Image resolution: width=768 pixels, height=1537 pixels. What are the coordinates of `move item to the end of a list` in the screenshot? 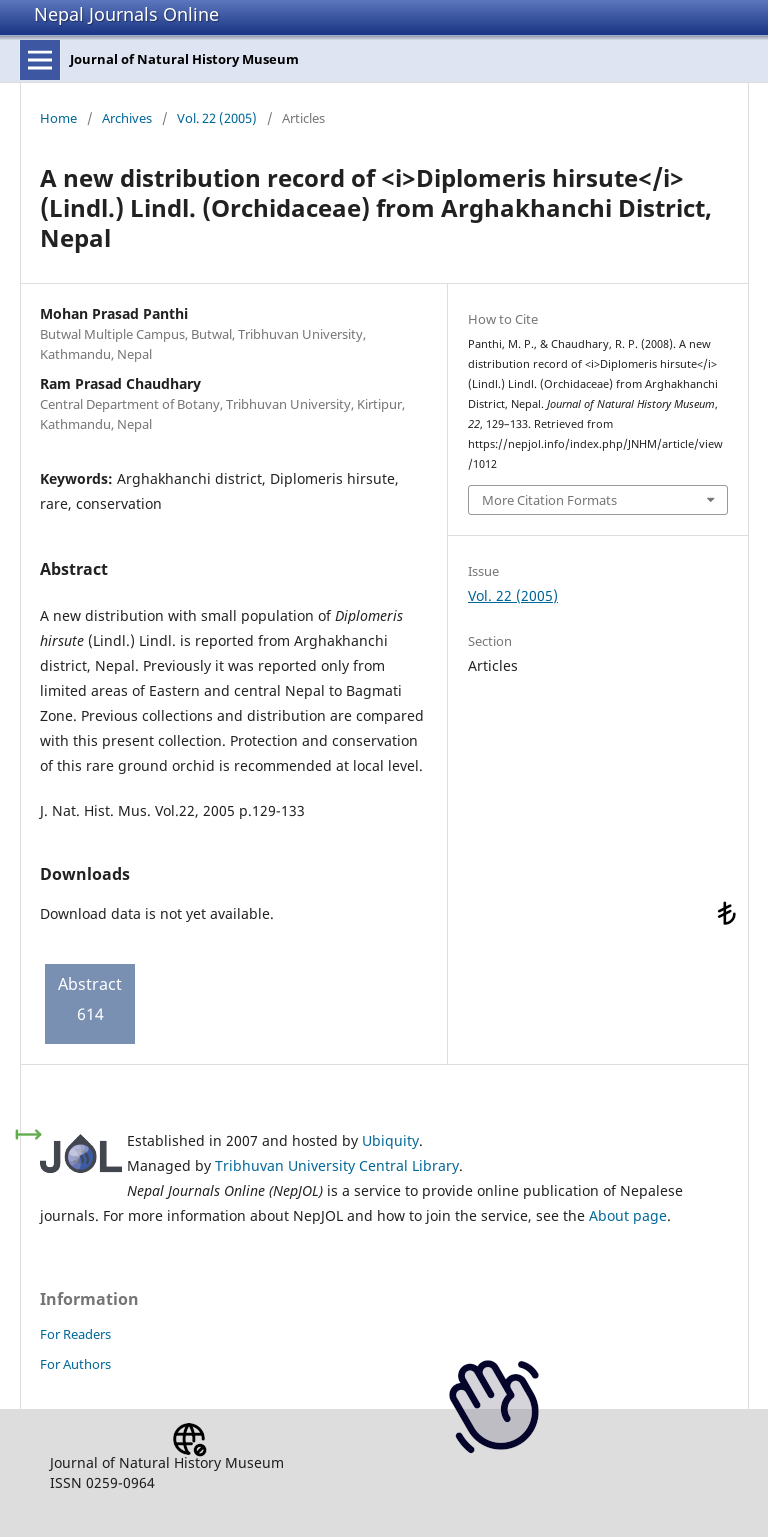 It's located at (28, 1134).